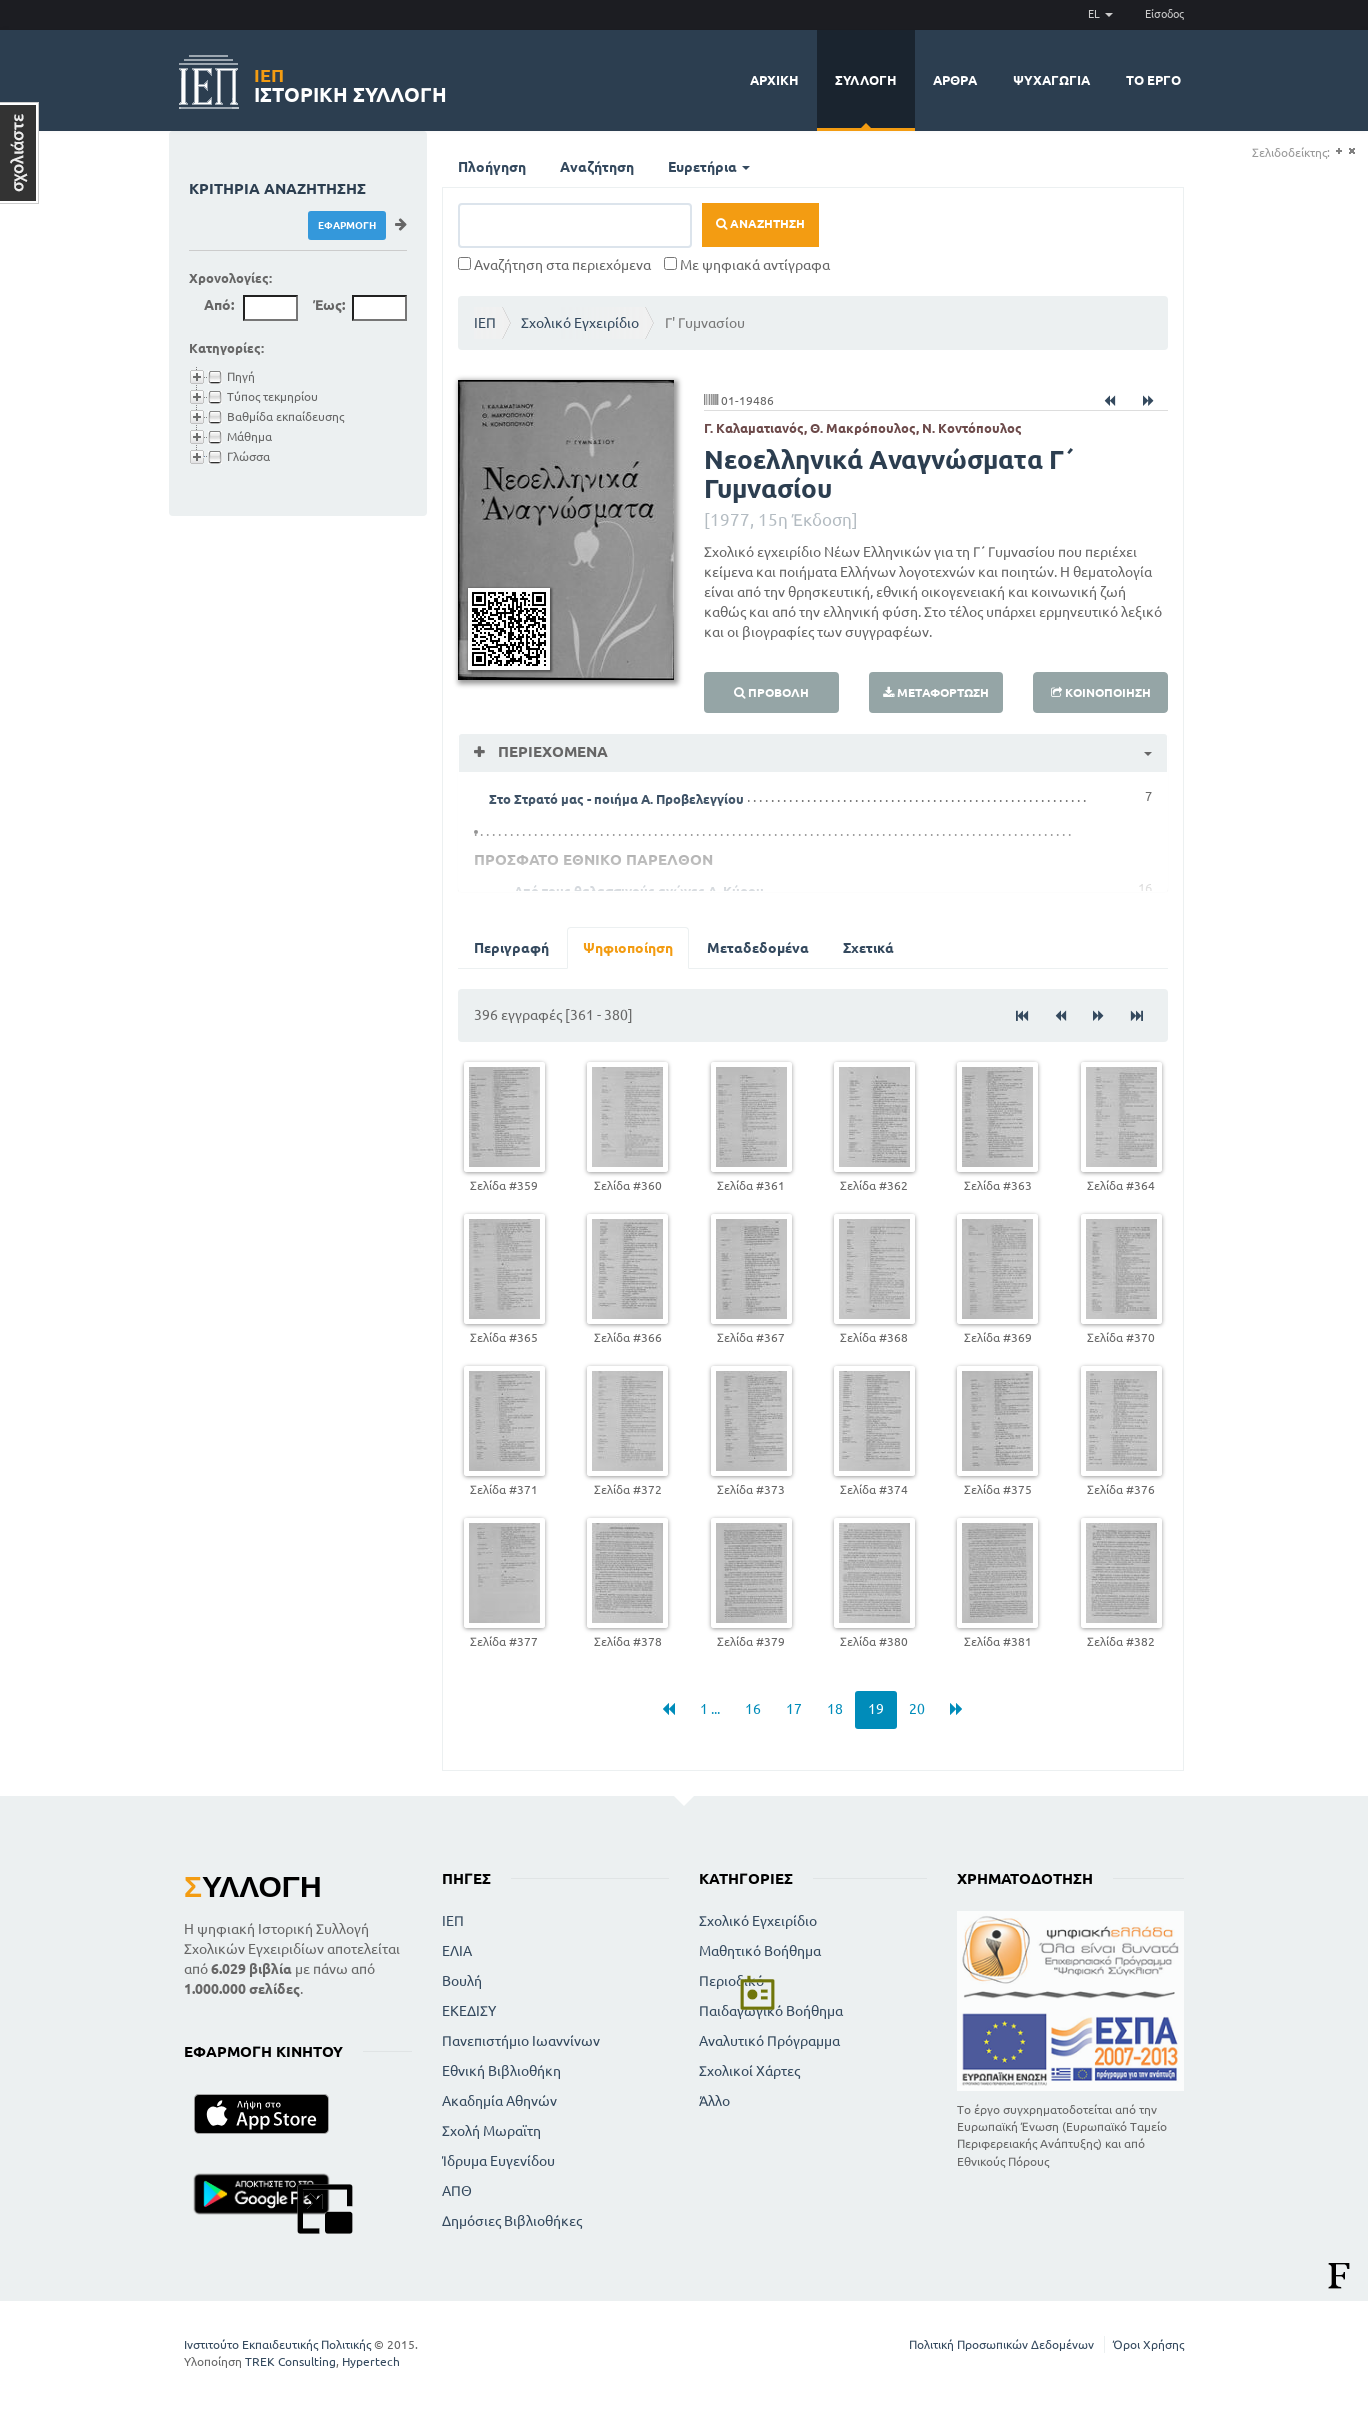 The height and width of the screenshot is (2416, 1368). Describe the element at coordinates (1339, 2275) in the screenshot. I see `switch to sans-serif font style` at that location.